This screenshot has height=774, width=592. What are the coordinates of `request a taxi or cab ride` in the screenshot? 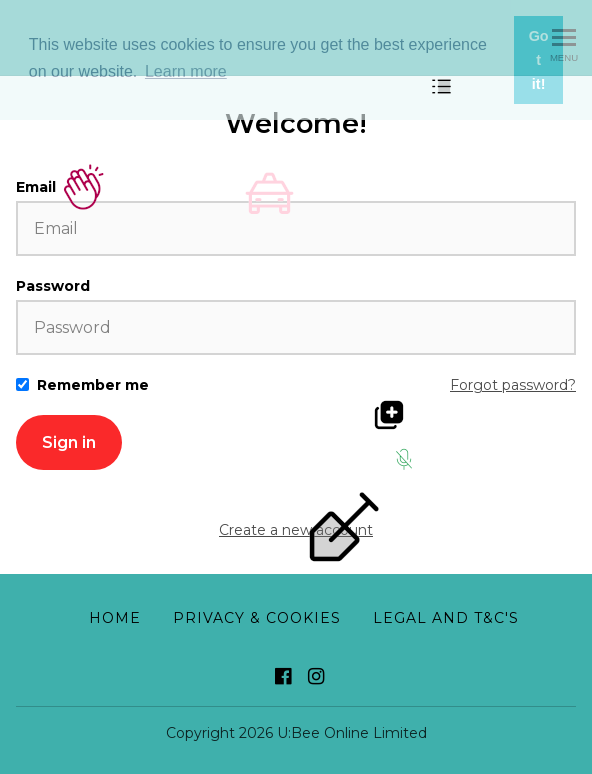 It's located at (269, 196).